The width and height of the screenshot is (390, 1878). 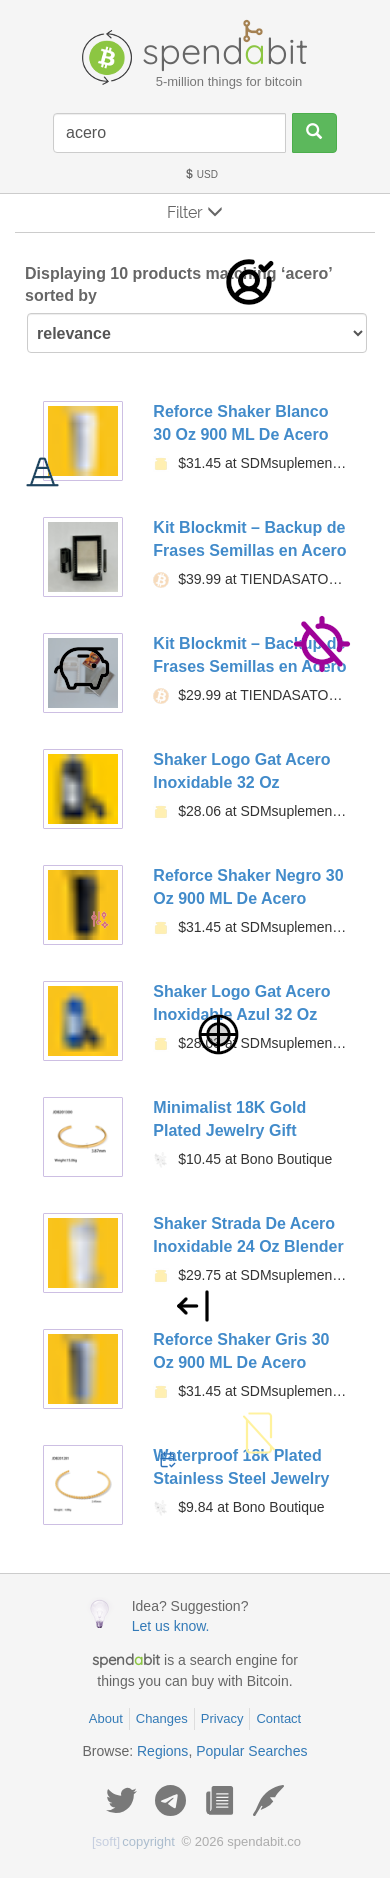 I want to click on merge branches in version control, so click(x=253, y=31).